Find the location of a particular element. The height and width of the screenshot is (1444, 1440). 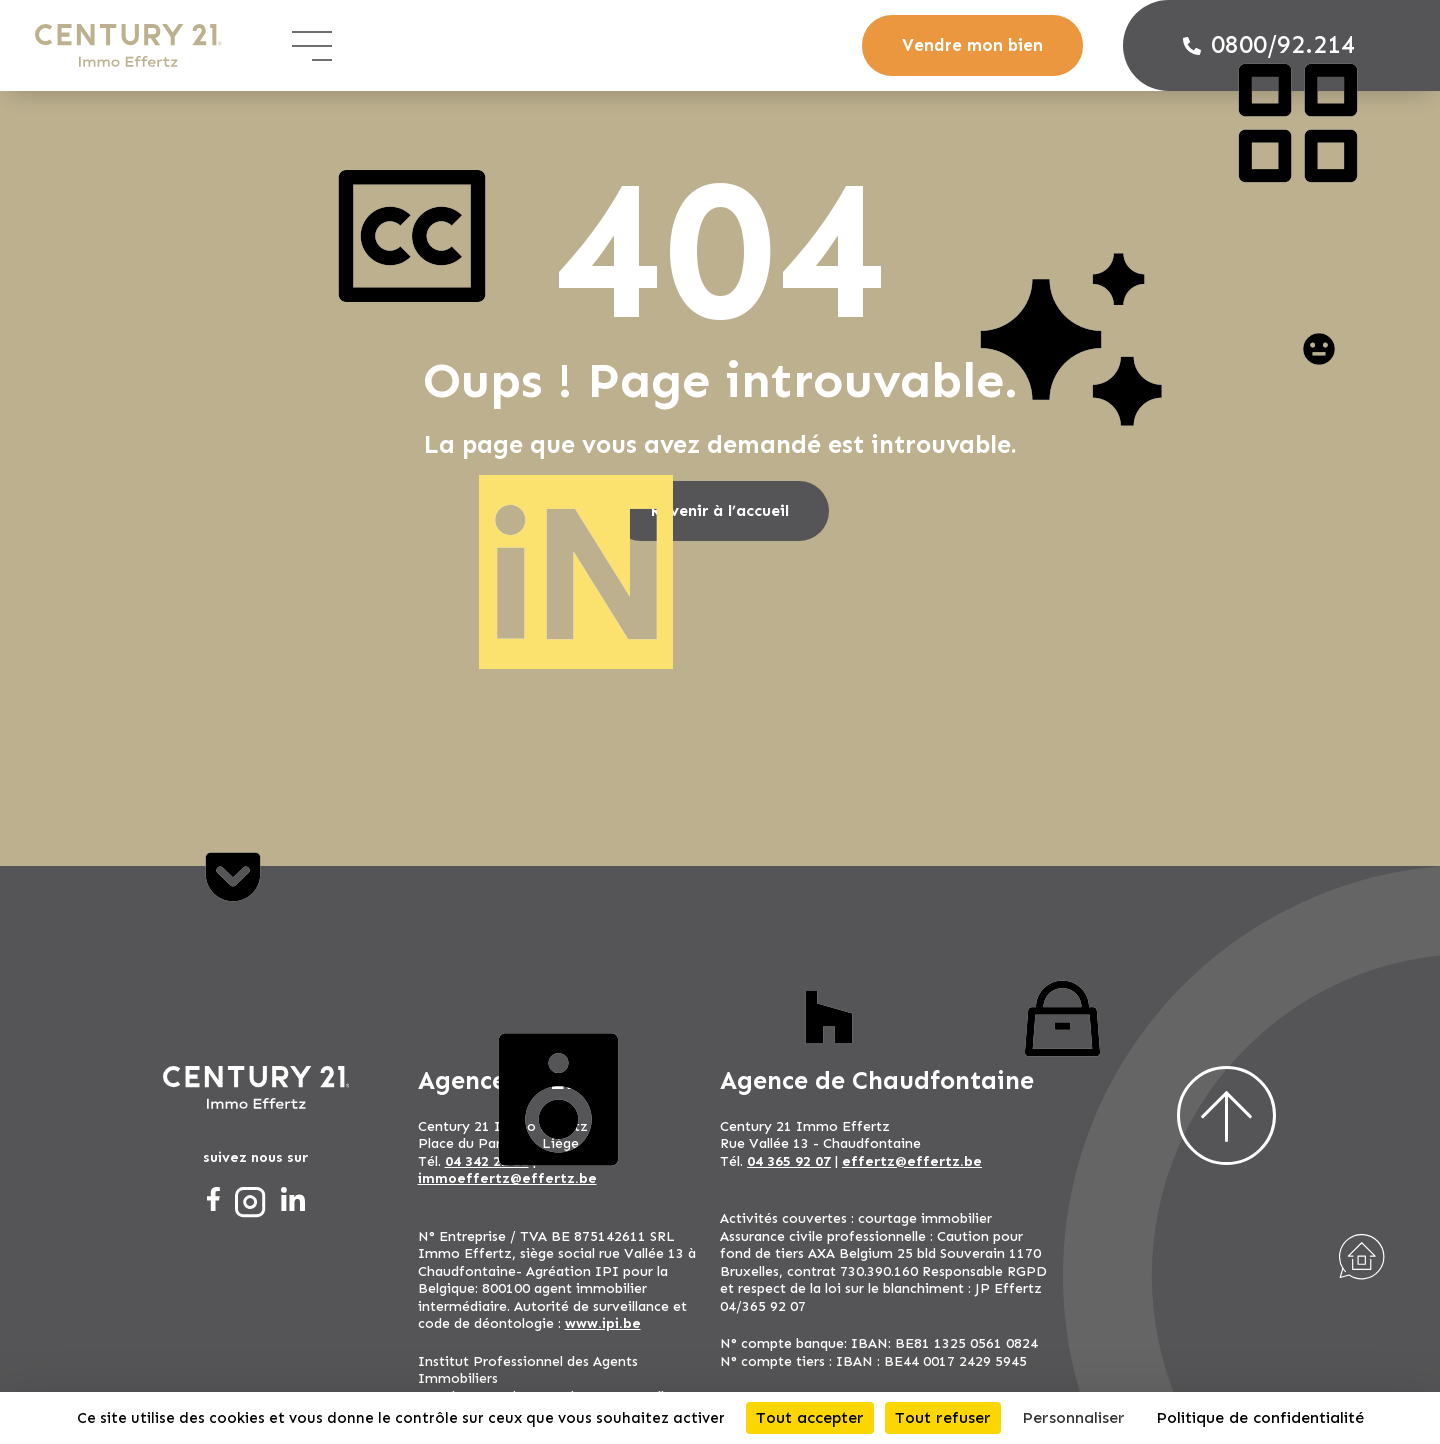

access app grid or menu is located at coordinates (1298, 123).